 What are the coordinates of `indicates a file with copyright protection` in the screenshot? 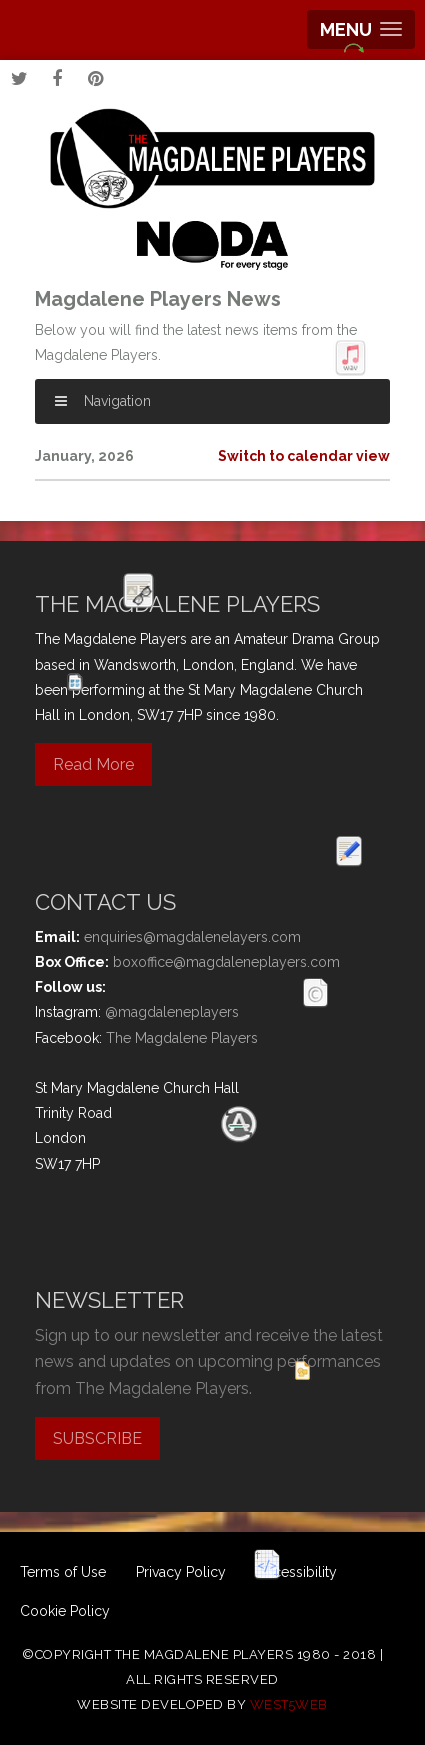 It's located at (315, 992).